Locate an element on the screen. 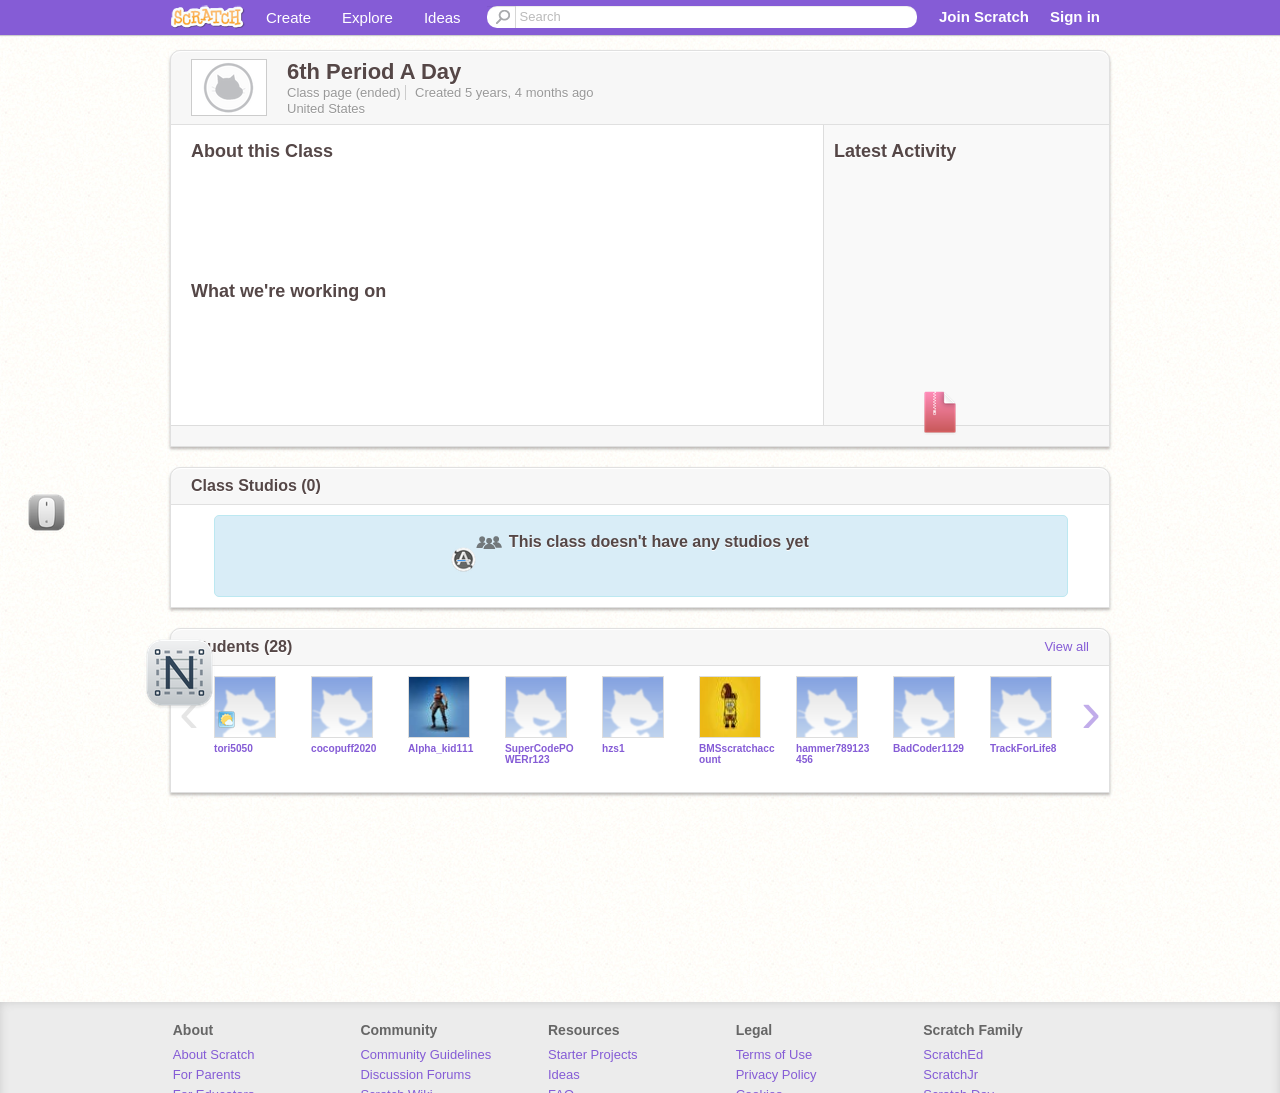  open the weather app is located at coordinates (226, 719).